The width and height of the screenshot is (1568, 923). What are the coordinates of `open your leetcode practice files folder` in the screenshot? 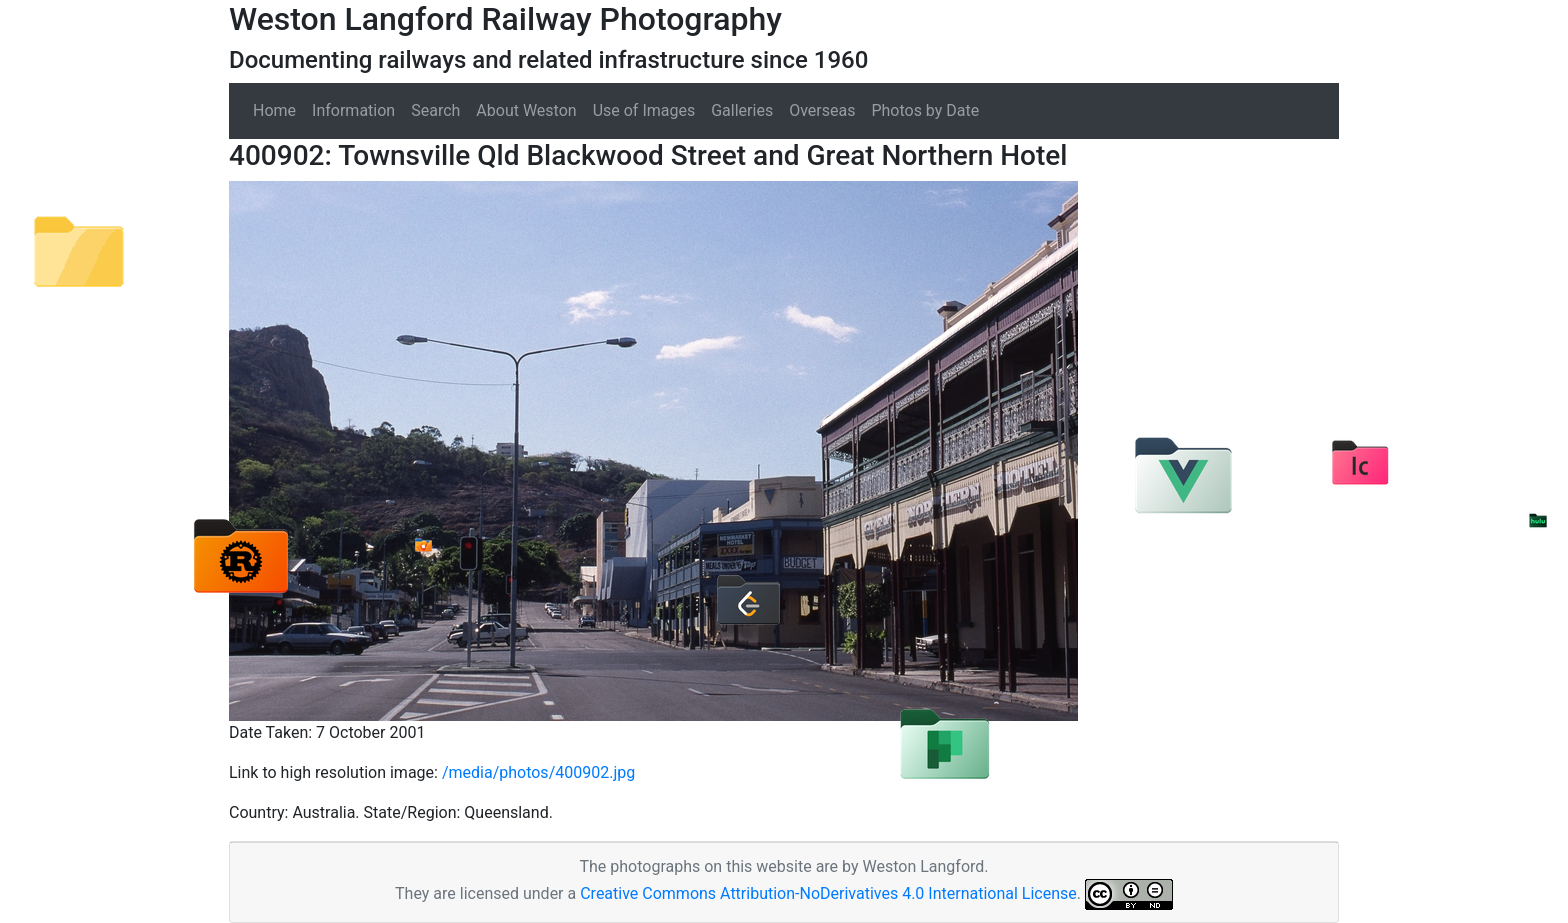 It's located at (748, 601).